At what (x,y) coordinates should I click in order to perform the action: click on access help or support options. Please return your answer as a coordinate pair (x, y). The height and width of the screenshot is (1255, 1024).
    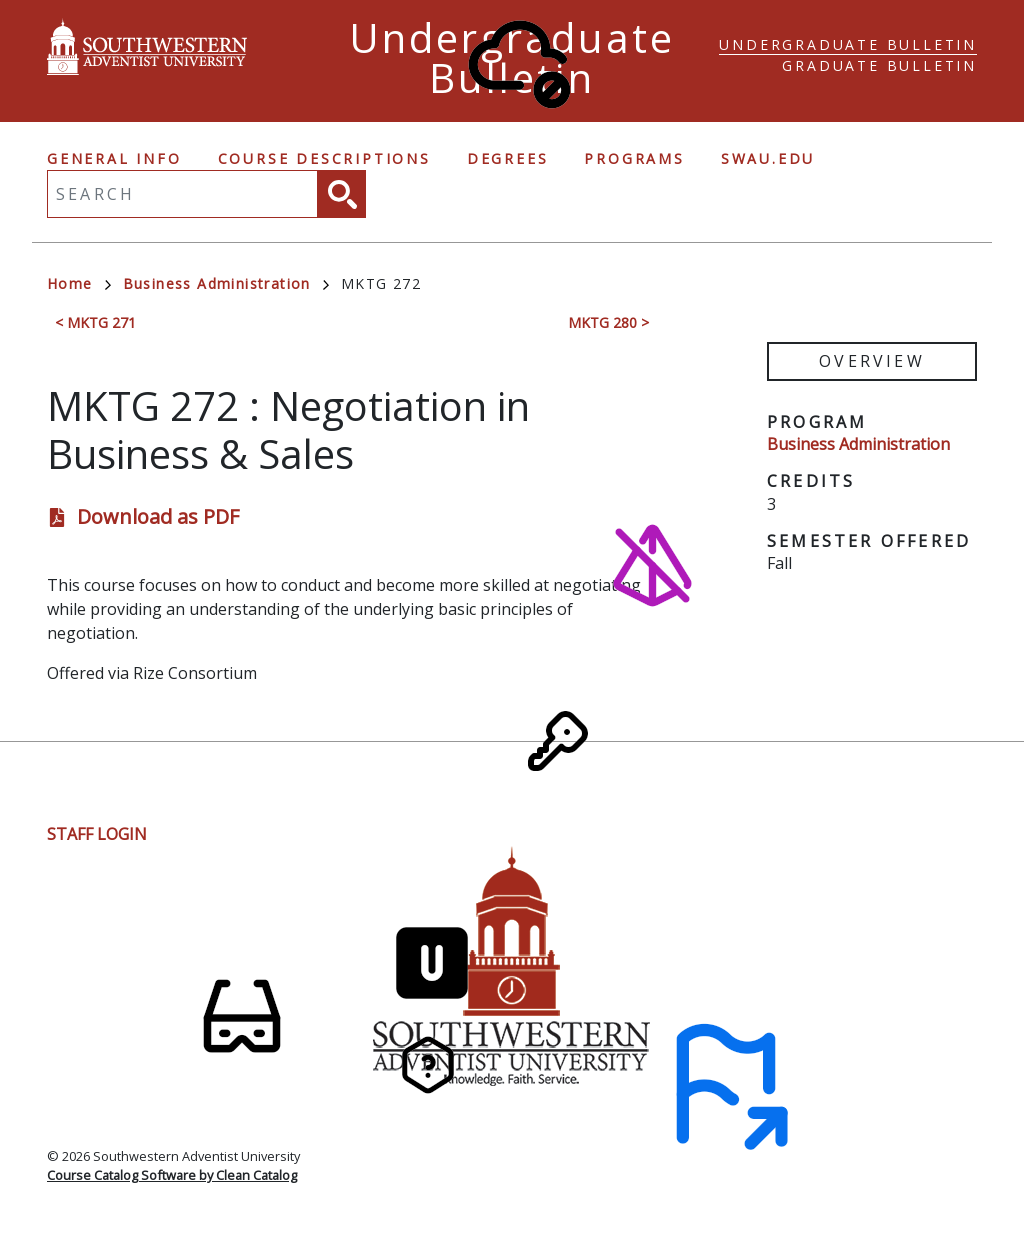
    Looking at the image, I should click on (428, 1065).